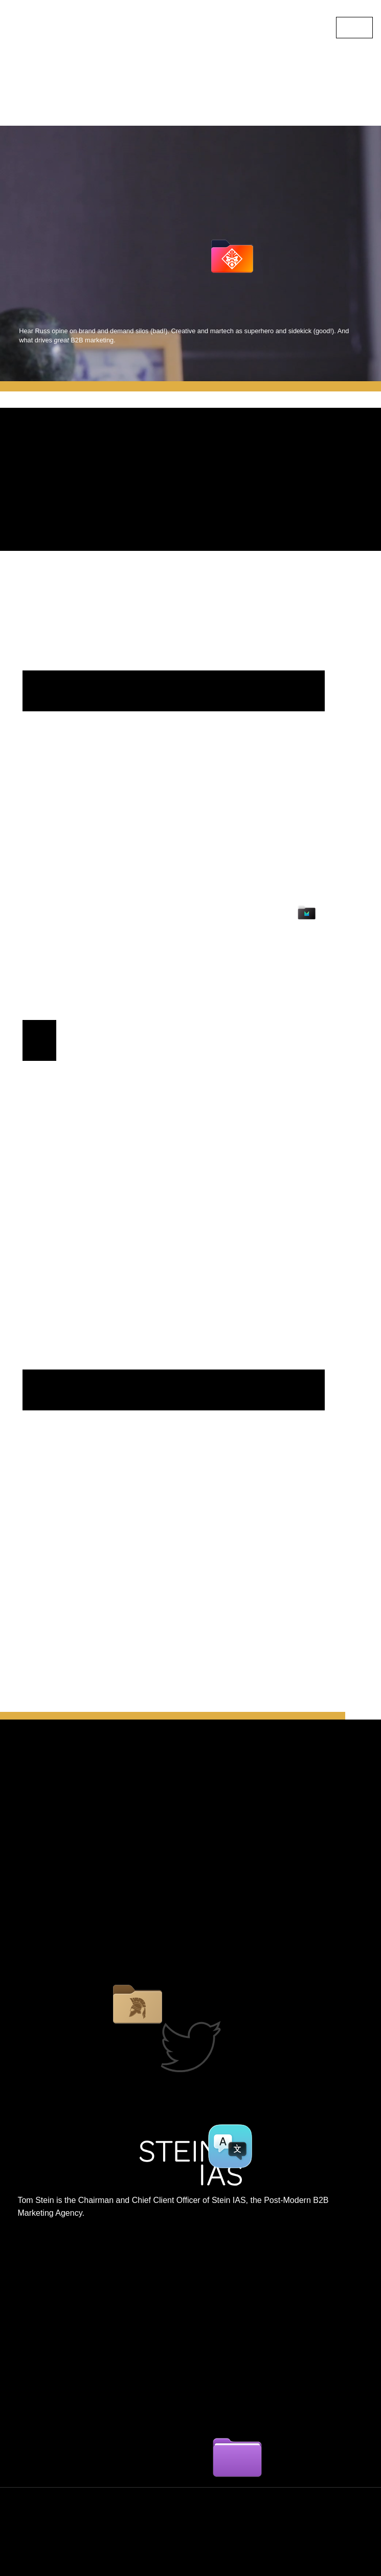 The height and width of the screenshot is (2576, 381). What do you see at coordinates (232, 257) in the screenshot?
I see `open HP Omen gaming software folder` at bounding box center [232, 257].